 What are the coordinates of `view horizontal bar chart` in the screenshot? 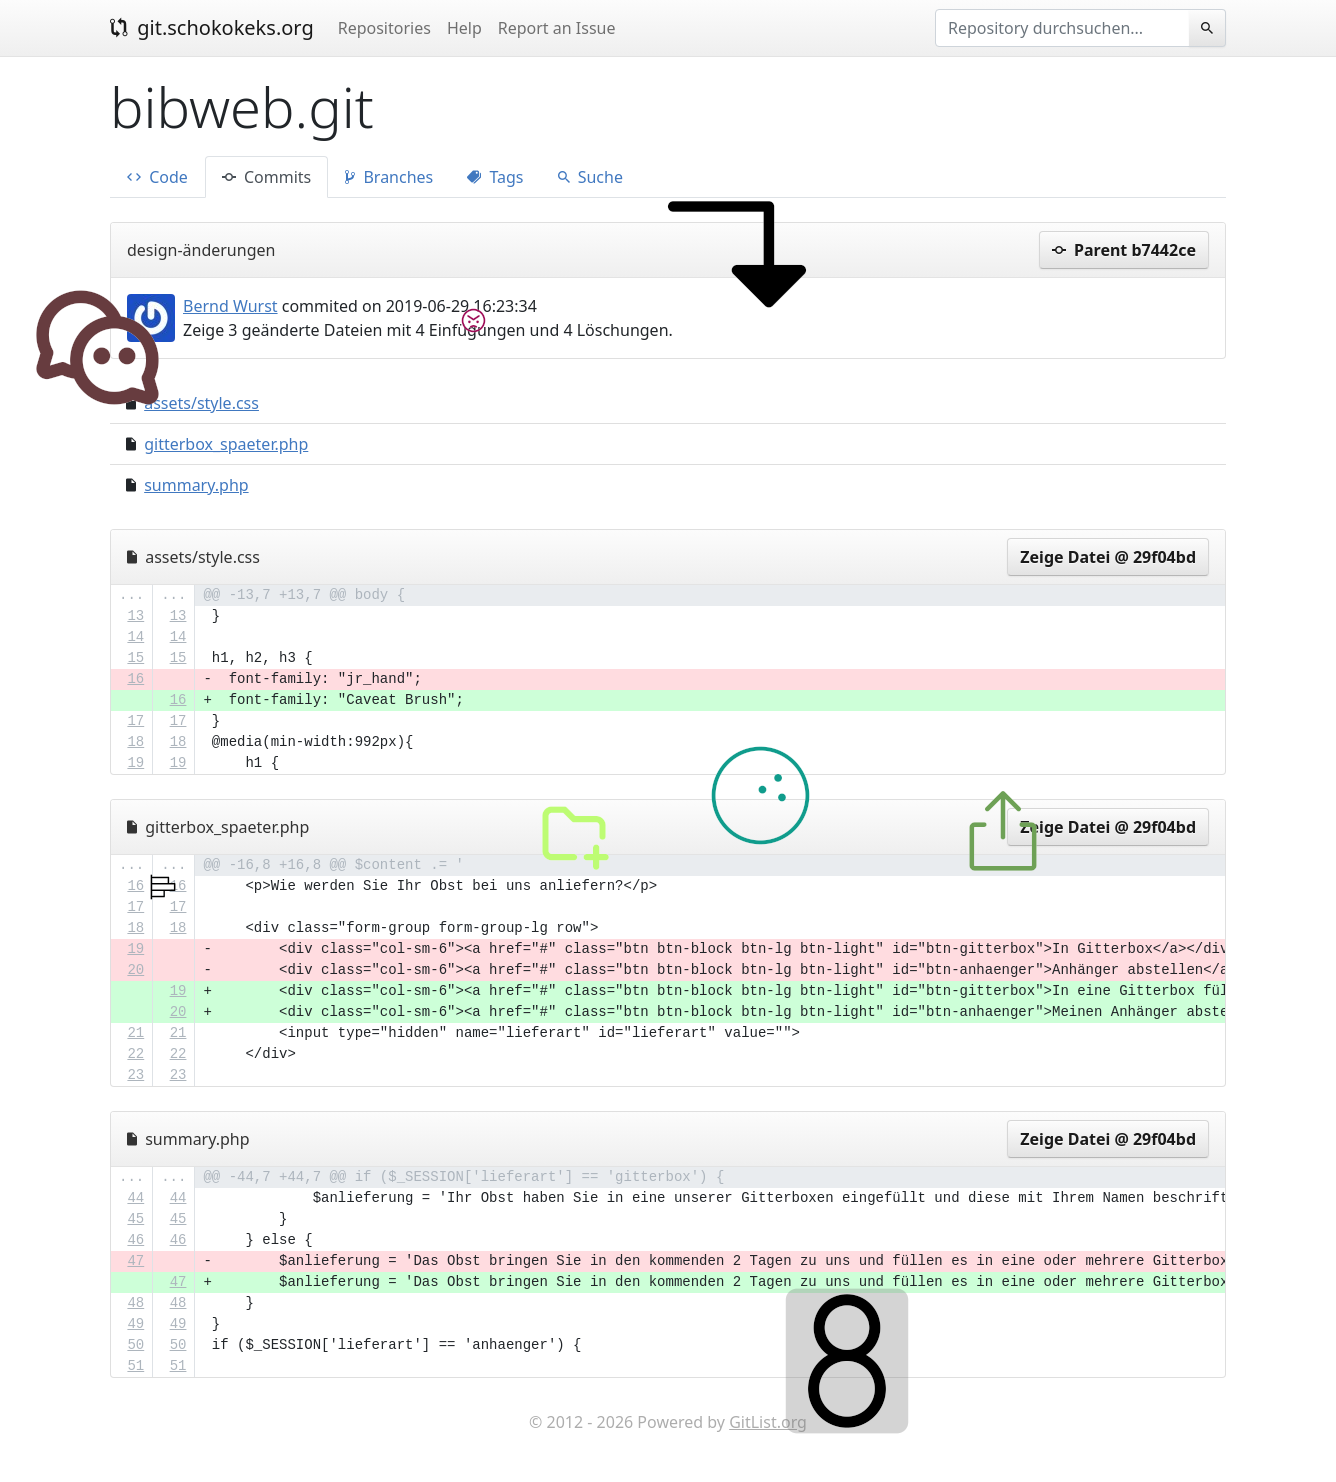 It's located at (162, 887).